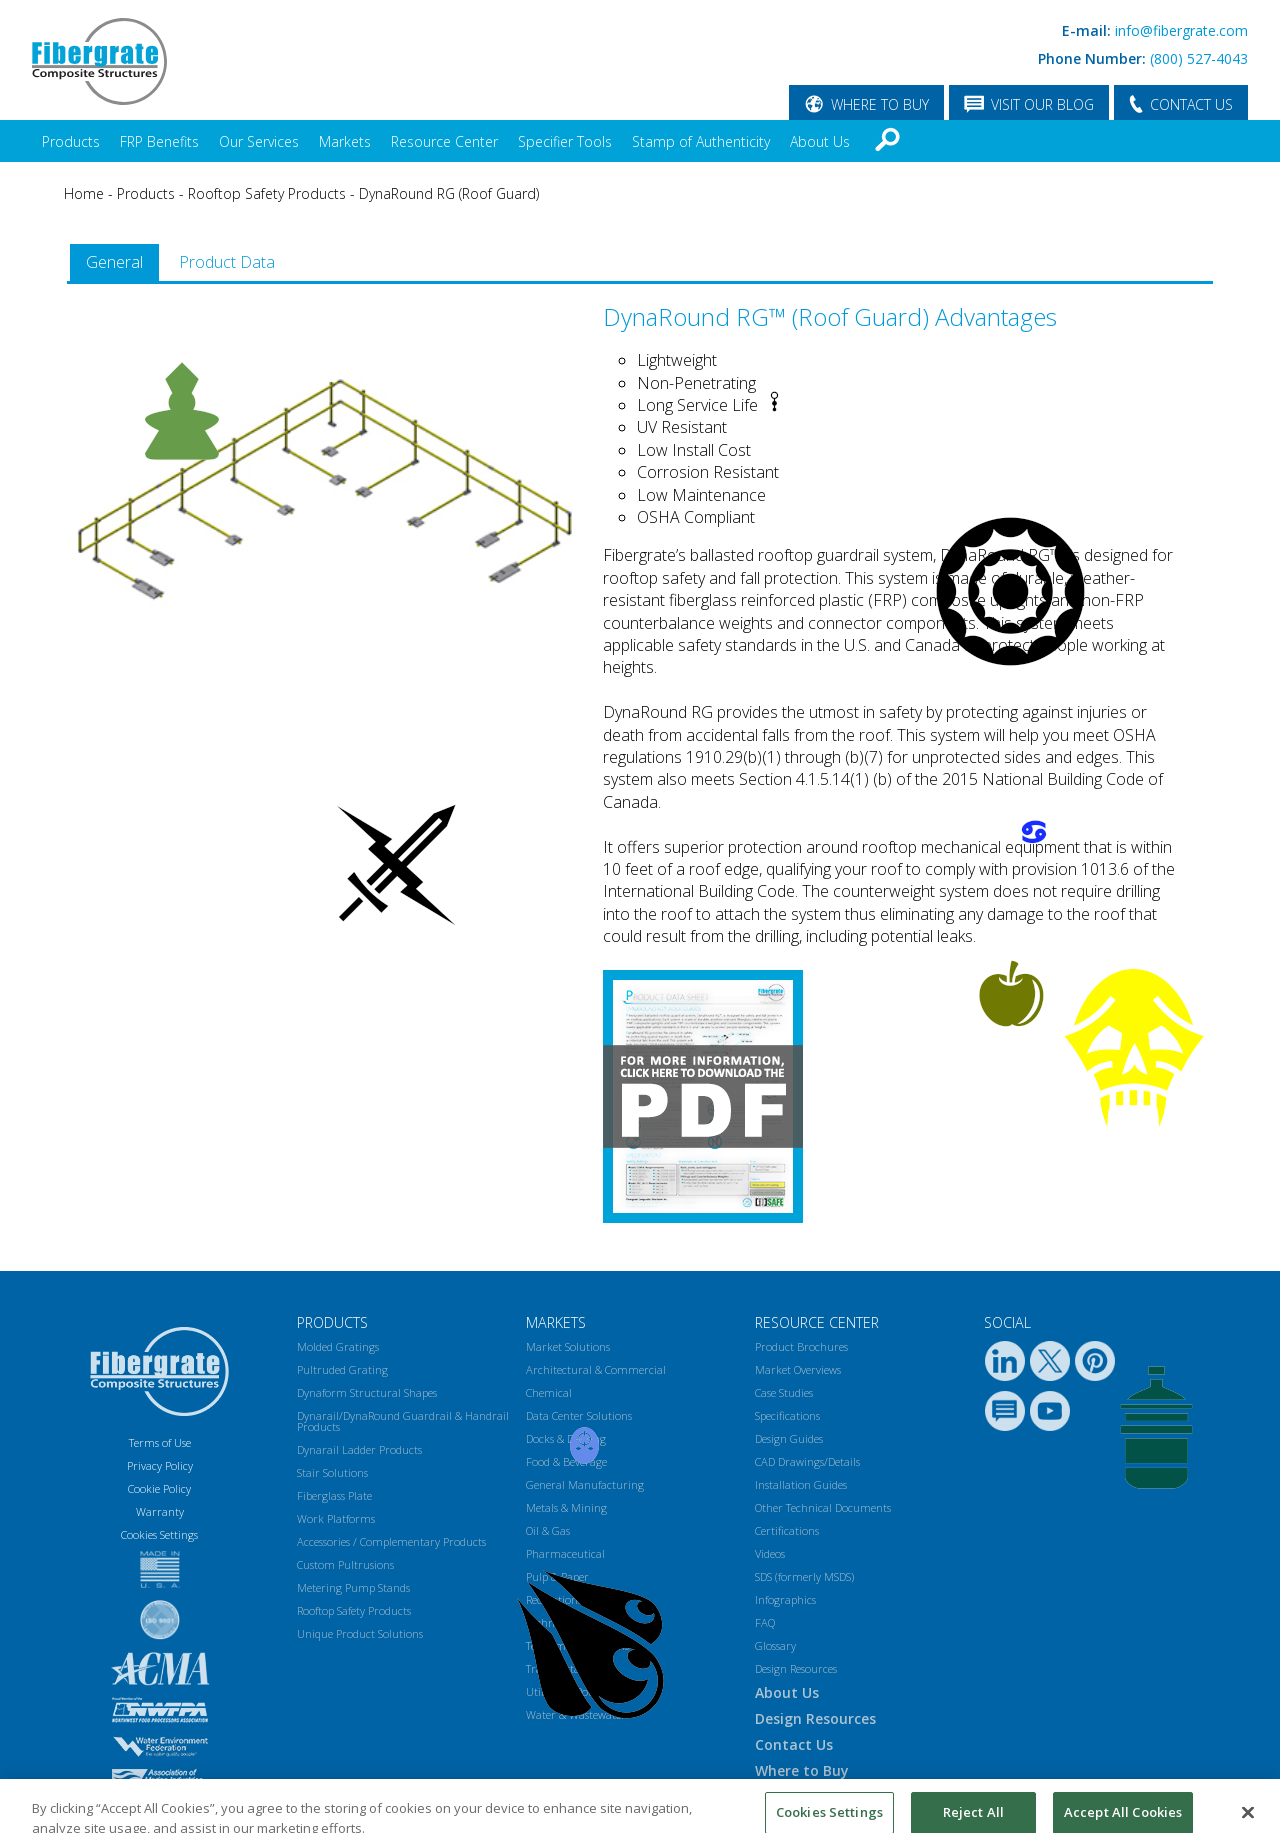 The image size is (1280, 1833). What do you see at coordinates (1034, 832) in the screenshot?
I see `view cancer zodiac sign information` at bounding box center [1034, 832].